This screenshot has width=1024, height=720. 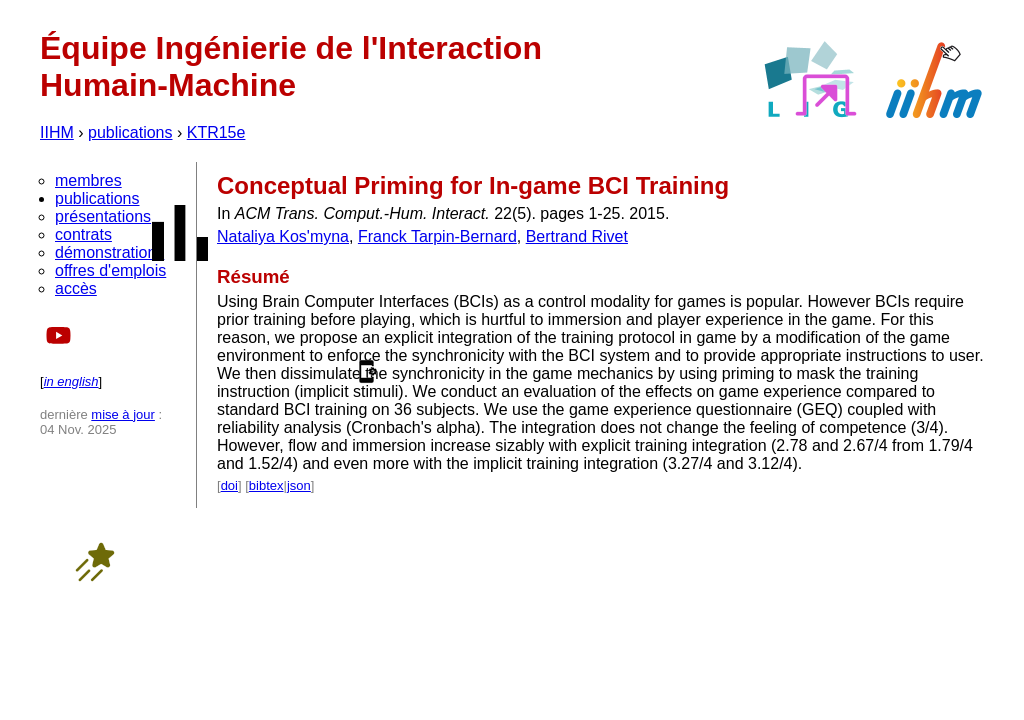 What do you see at coordinates (826, 95) in the screenshot?
I see `open link in a new tab` at bounding box center [826, 95].